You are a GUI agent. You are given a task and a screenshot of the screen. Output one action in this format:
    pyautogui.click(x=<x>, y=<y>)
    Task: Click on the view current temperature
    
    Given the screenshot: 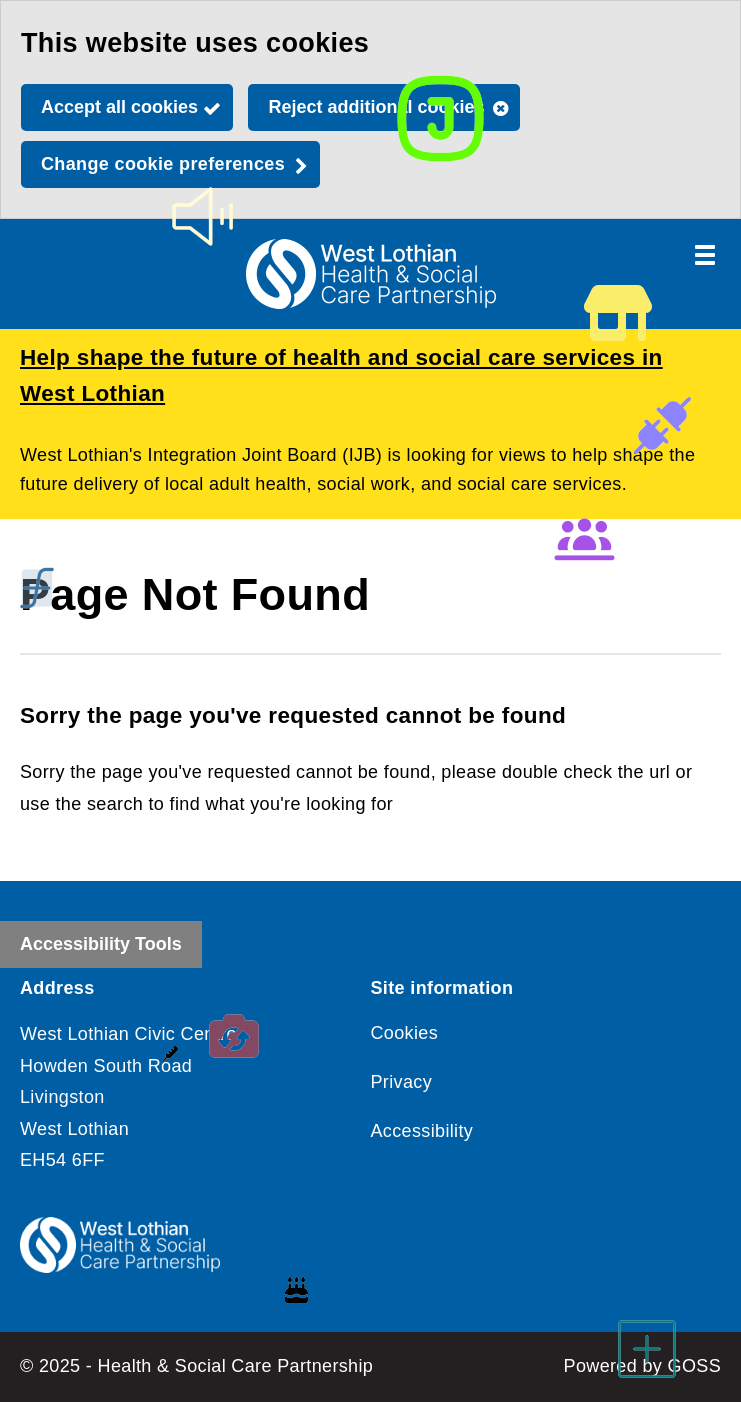 What is the action you would take?
    pyautogui.click(x=170, y=1053)
    